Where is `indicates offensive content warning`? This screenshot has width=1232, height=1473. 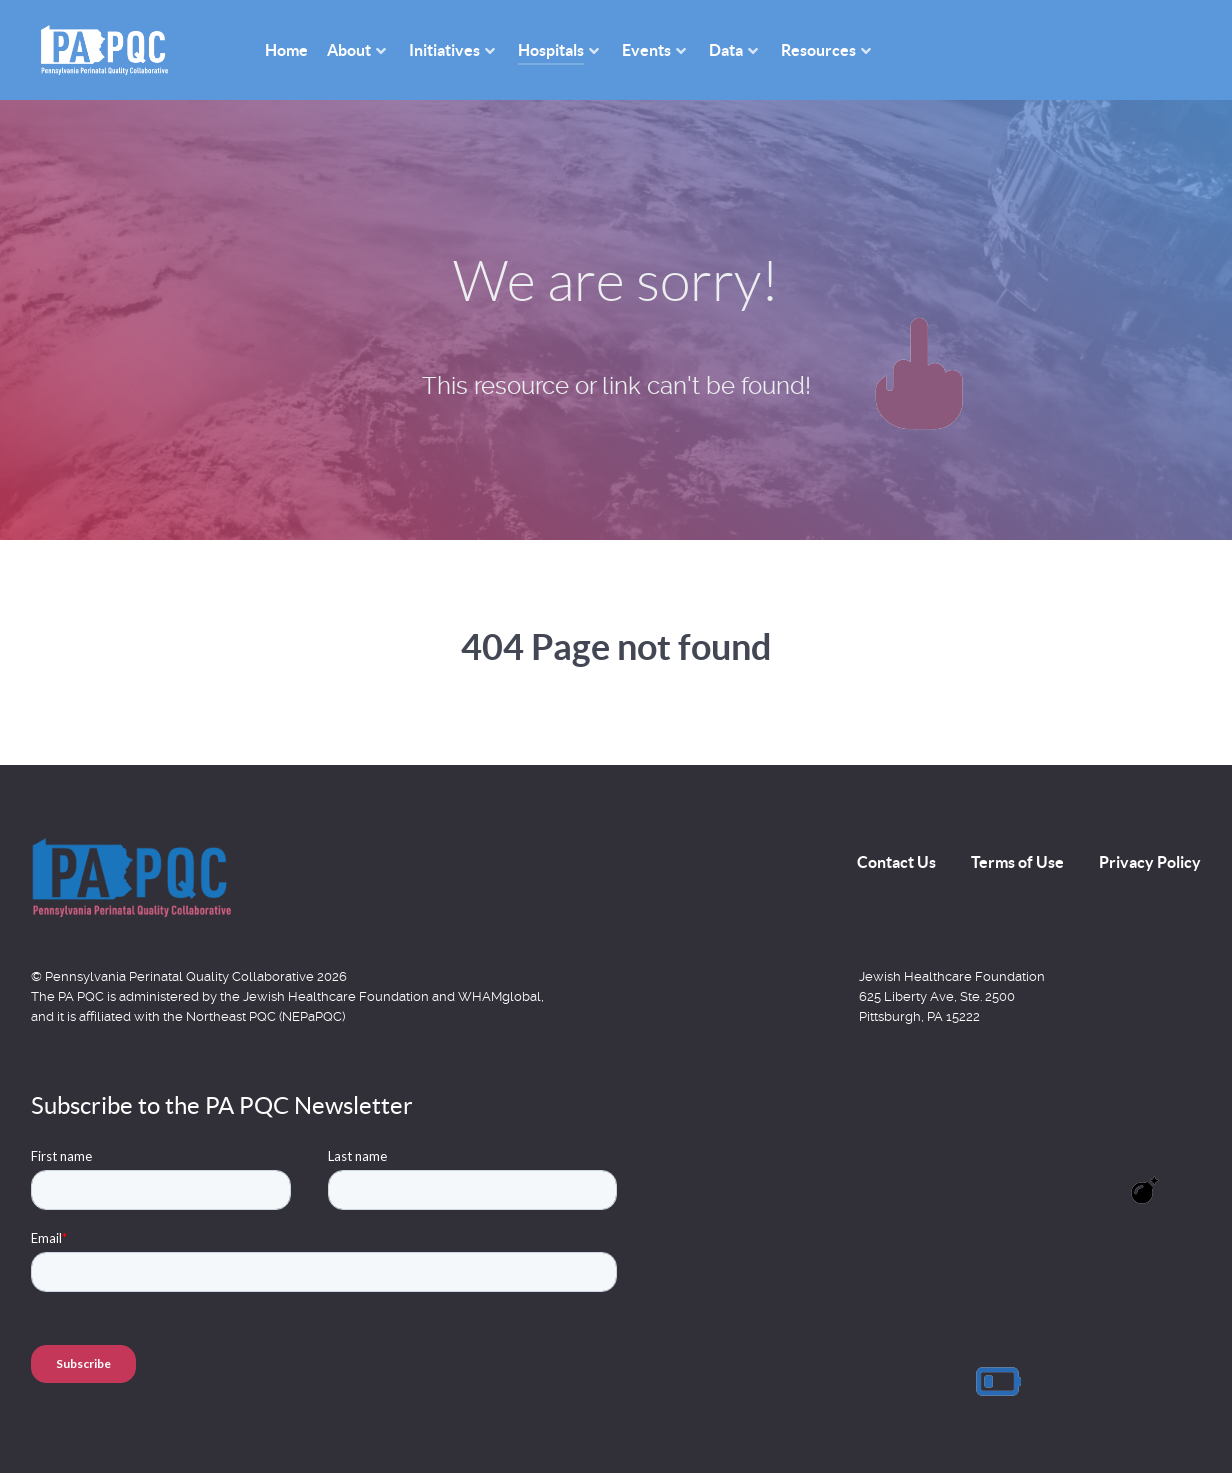
indicates offensive content warning is located at coordinates (917, 373).